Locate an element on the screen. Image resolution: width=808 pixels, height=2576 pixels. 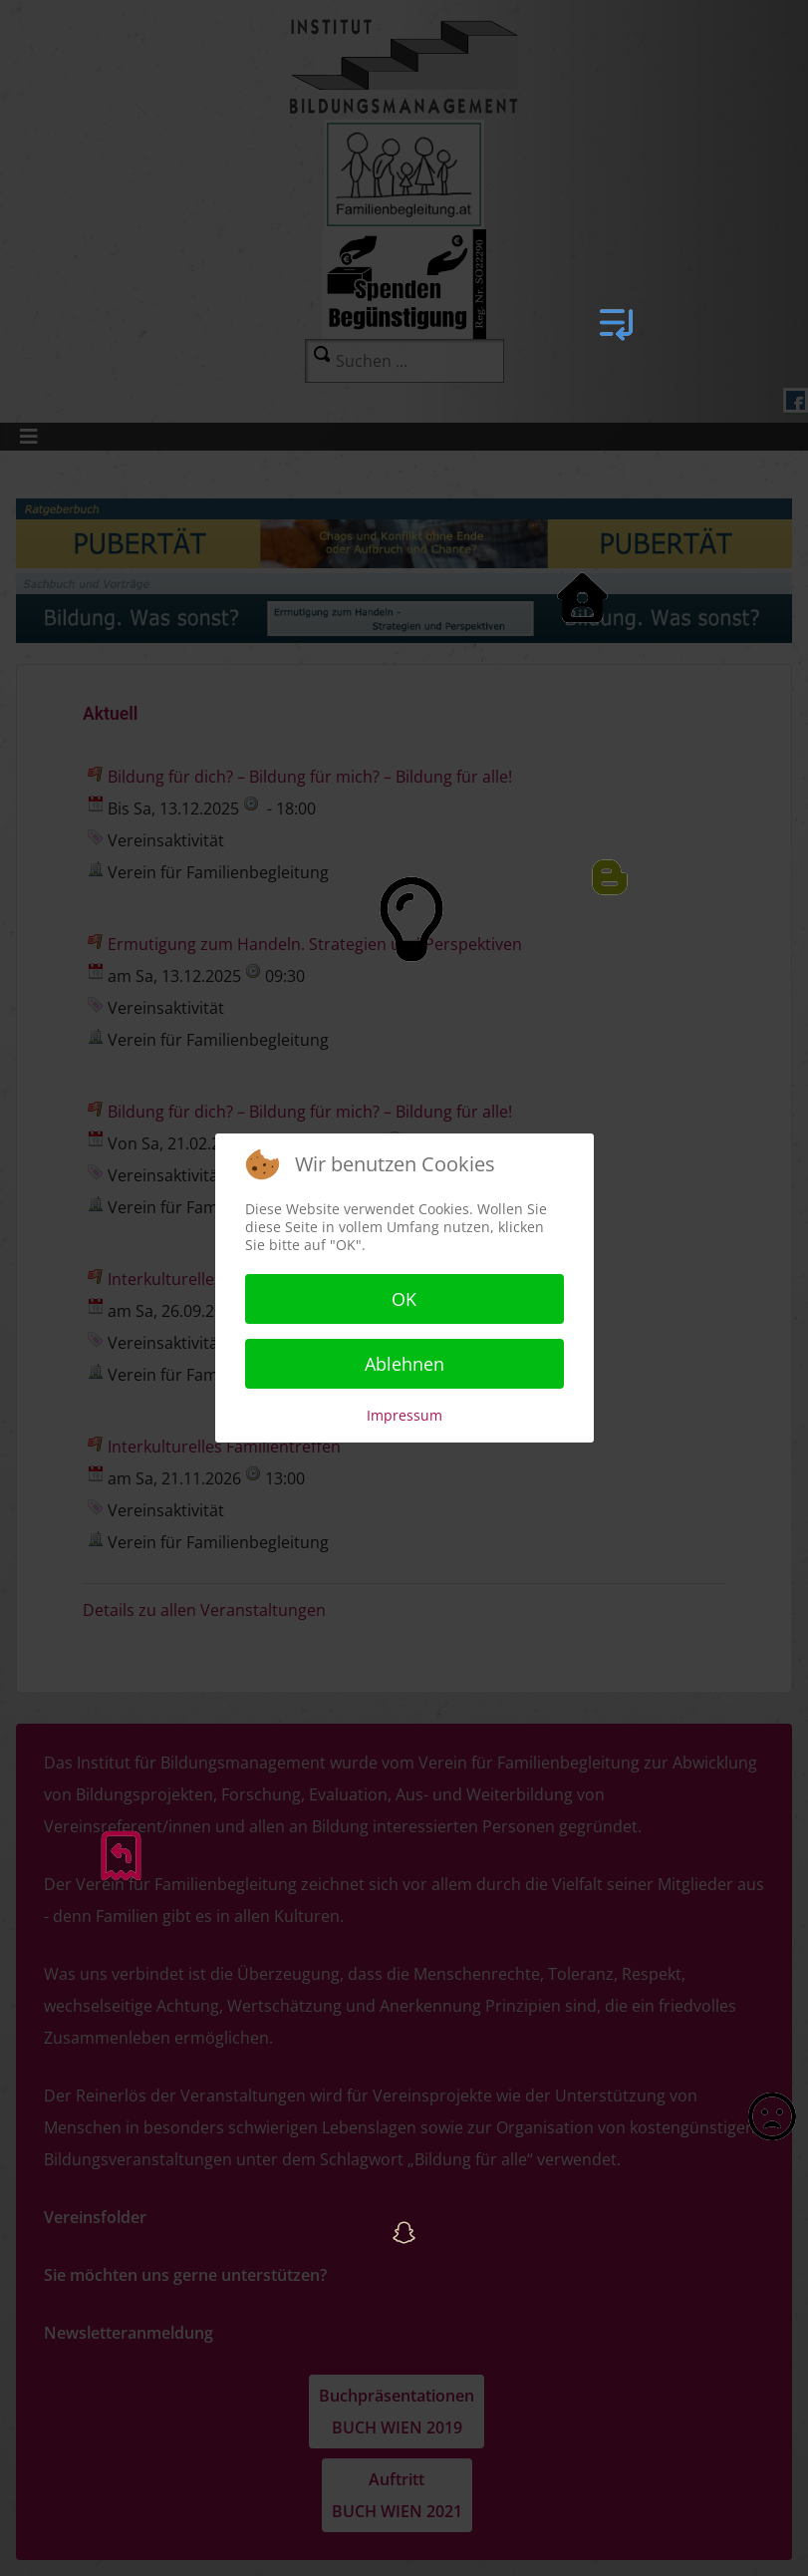
request a refund for a purchase is located at coordinates (121, 1855).